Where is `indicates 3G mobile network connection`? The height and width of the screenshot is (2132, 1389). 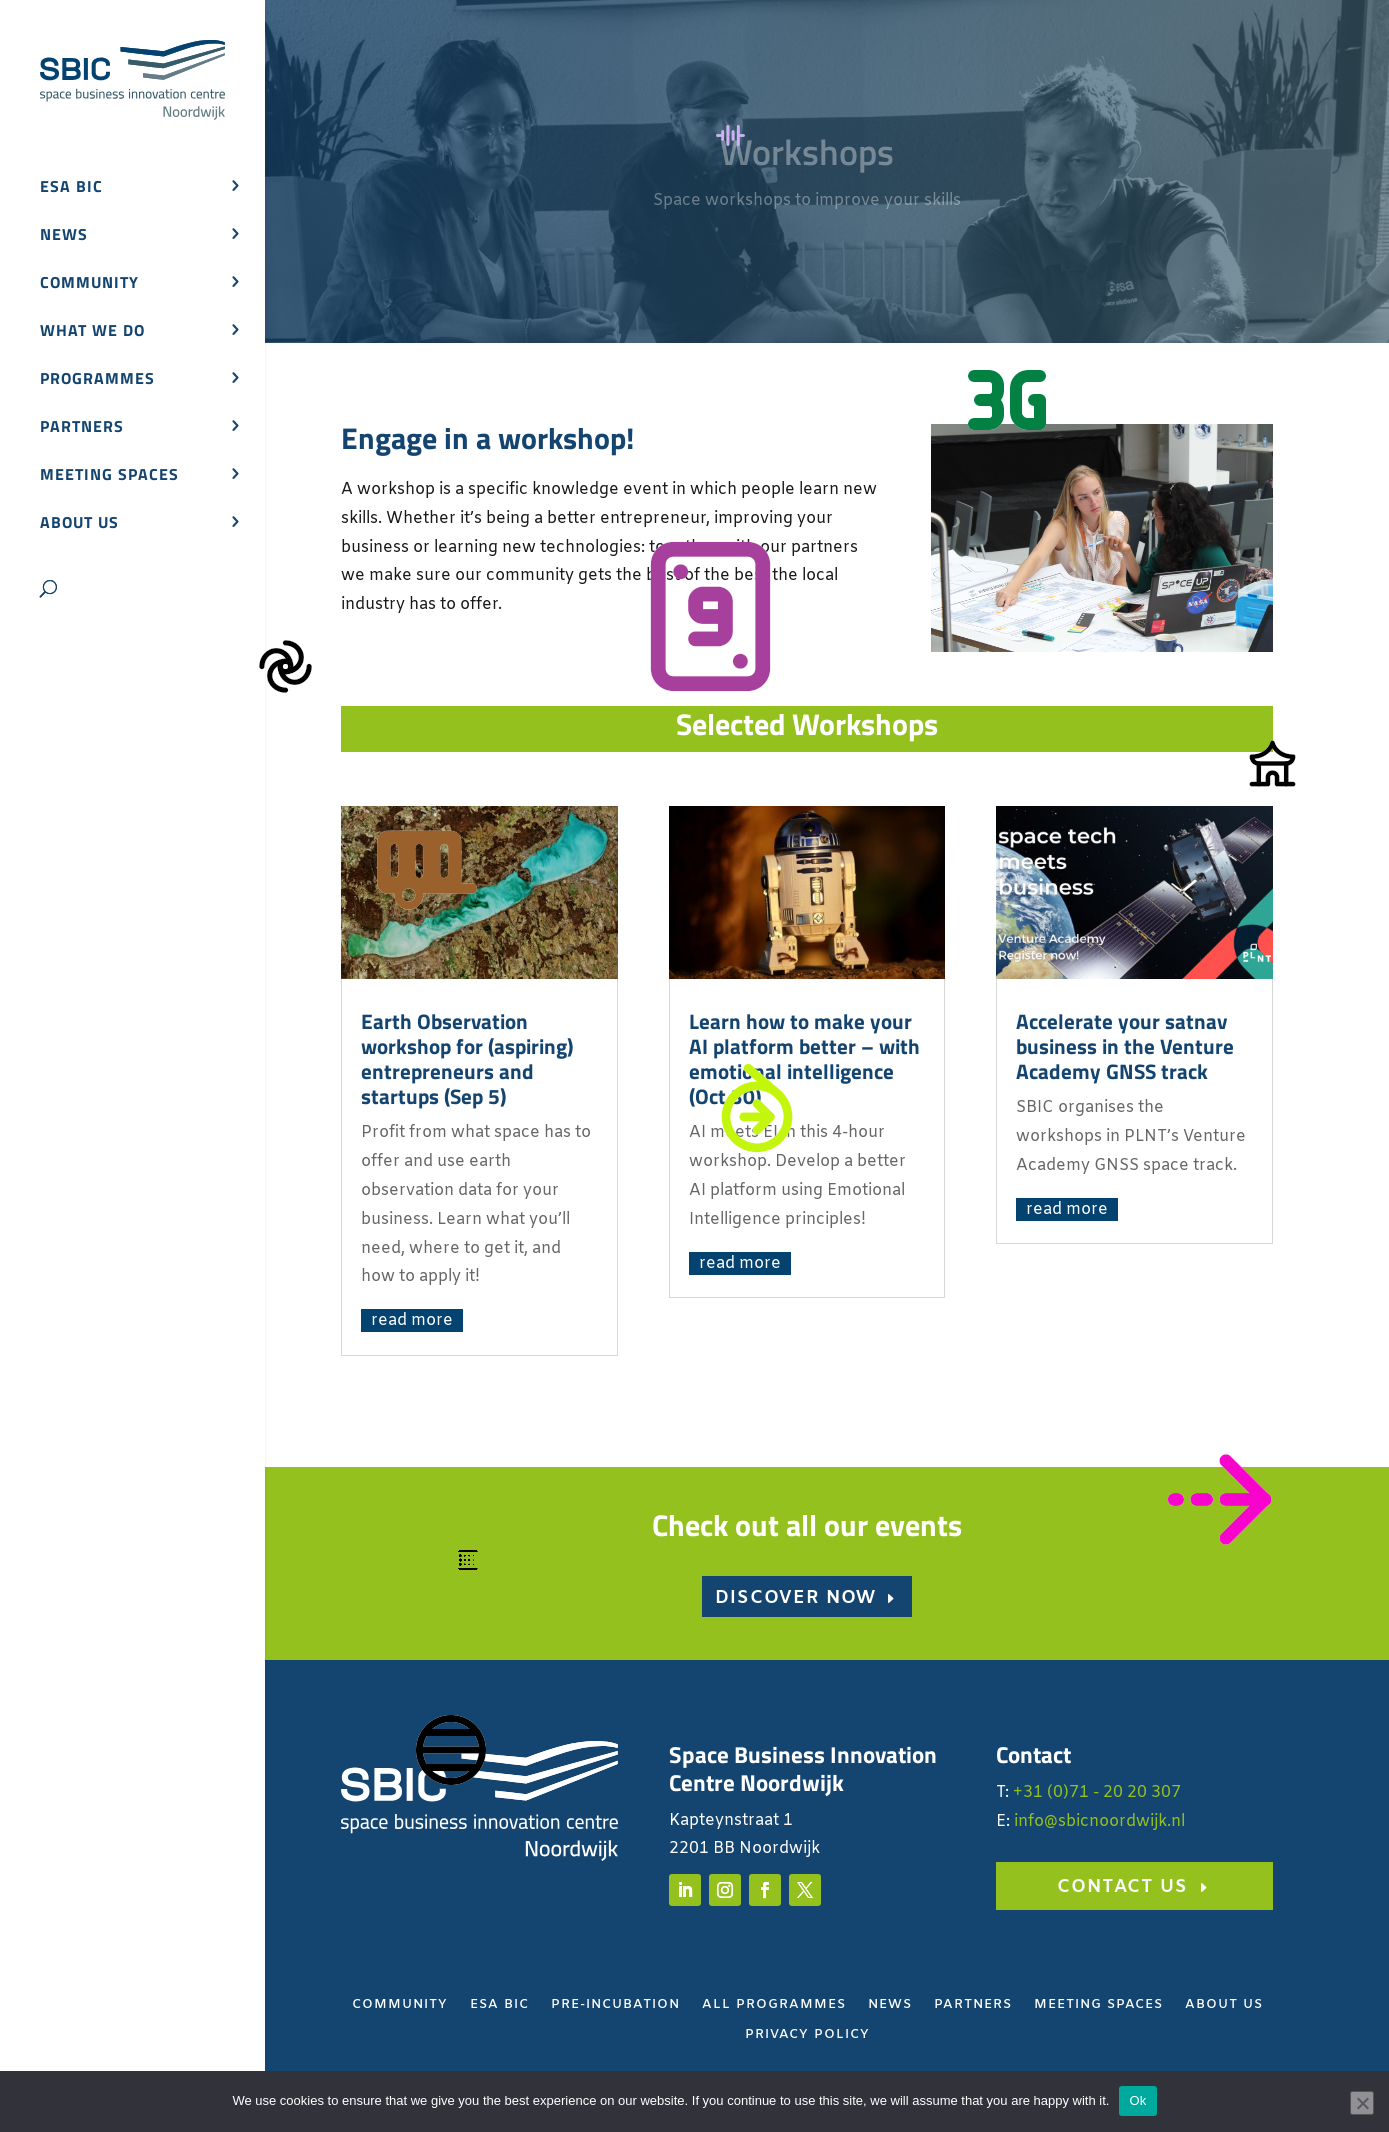
indicates 3G mobile network connection is located at coordinates (1010, 400).